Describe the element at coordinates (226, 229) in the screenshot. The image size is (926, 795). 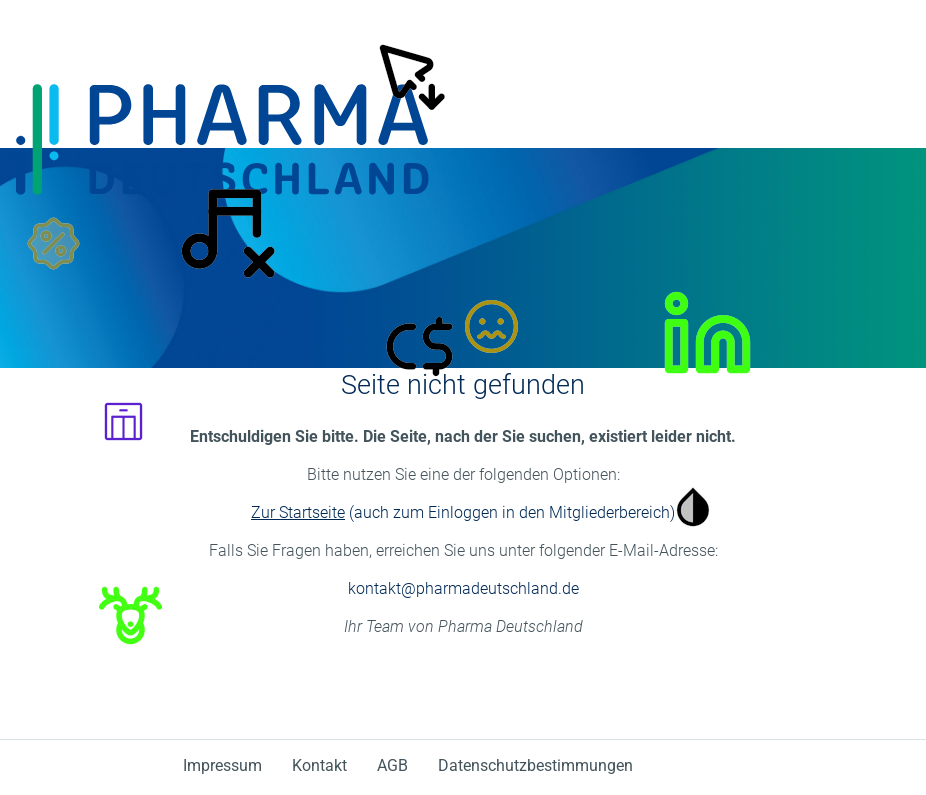
I see `remove a song from playlist` at that location.